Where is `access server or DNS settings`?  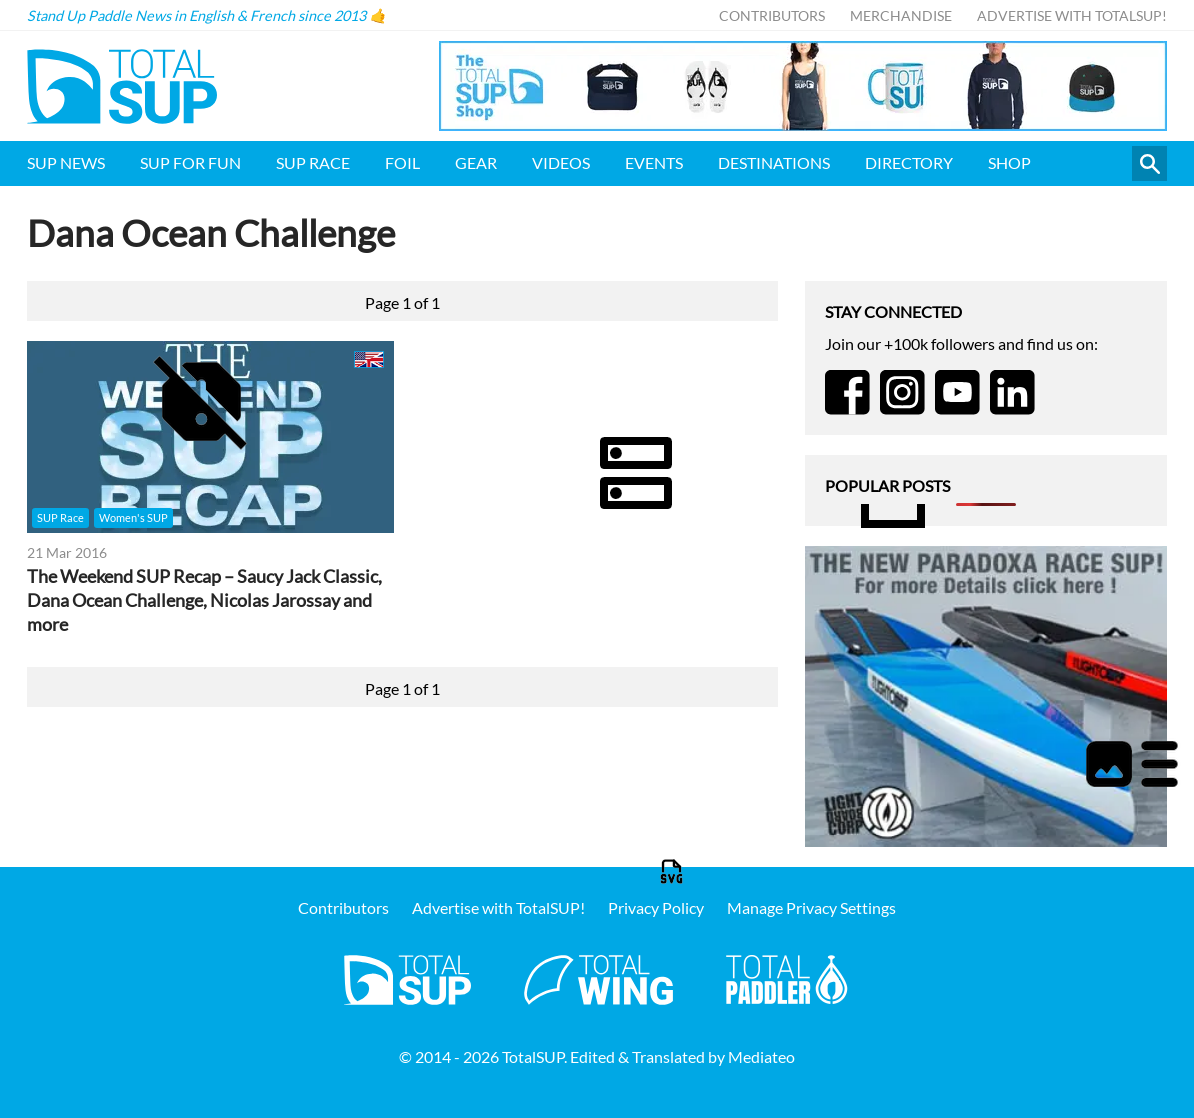
access server or DNS settings is located at coordinates (636, 473).